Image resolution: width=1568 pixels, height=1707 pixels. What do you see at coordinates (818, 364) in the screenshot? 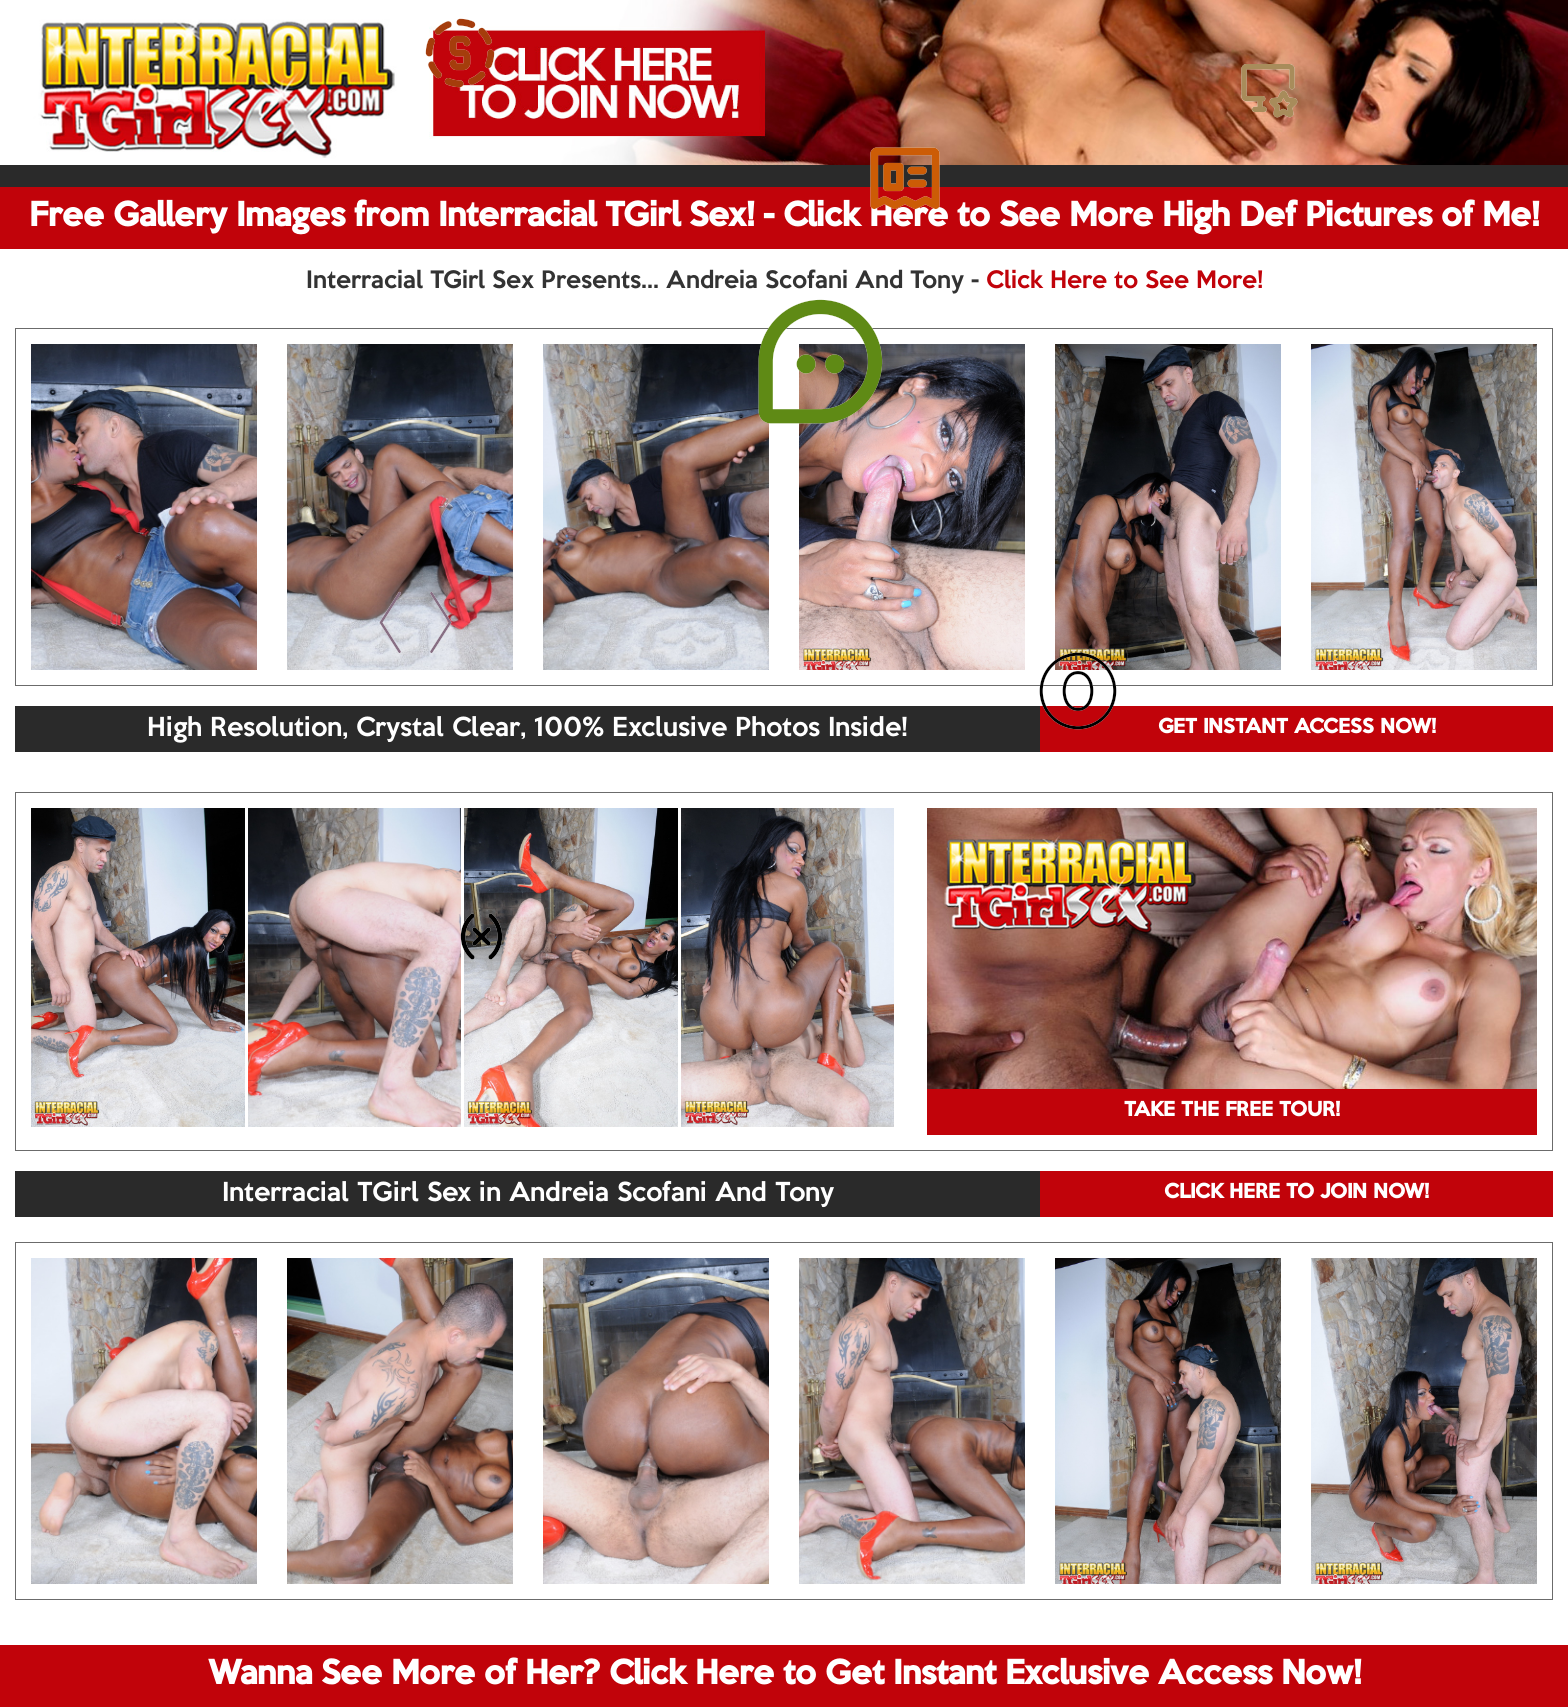
I see `open chat or messaging` at bounding box center [818, 364].